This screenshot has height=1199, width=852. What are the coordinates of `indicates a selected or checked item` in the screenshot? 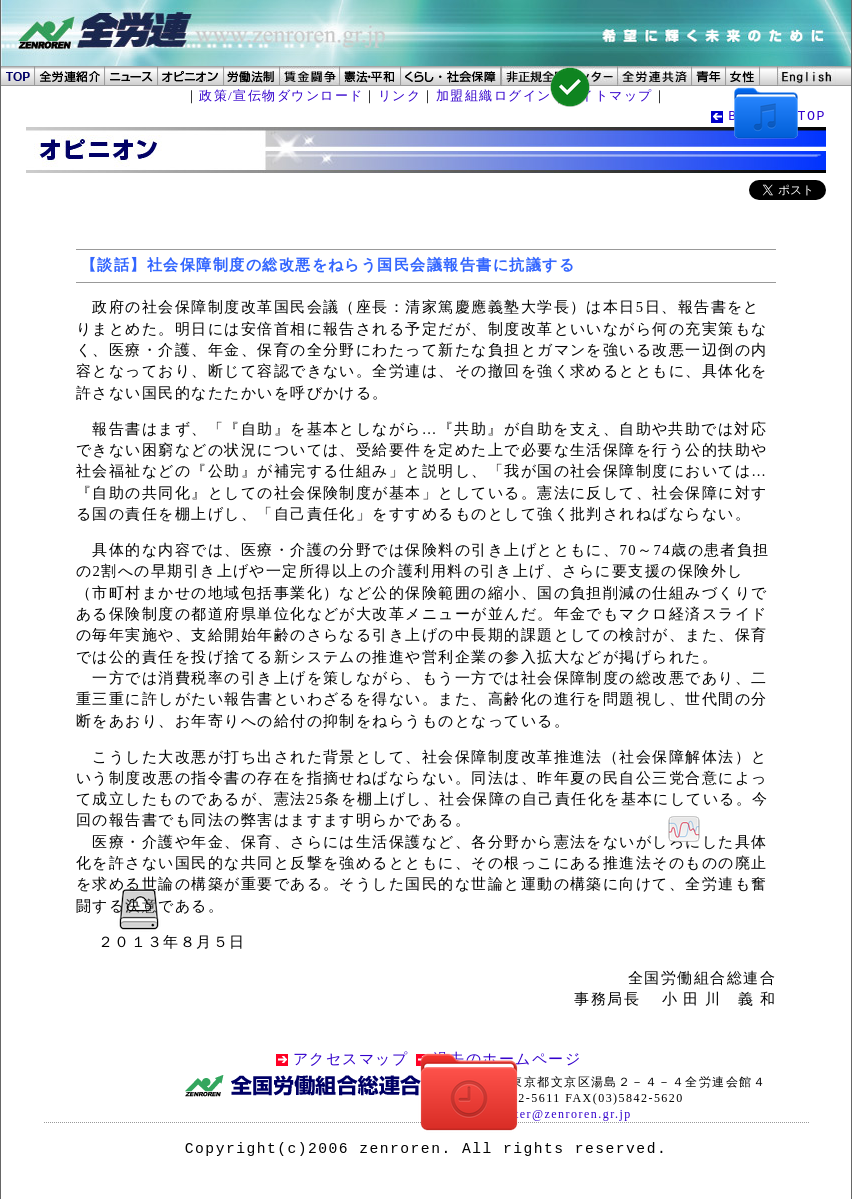 It's located at (570, 87).